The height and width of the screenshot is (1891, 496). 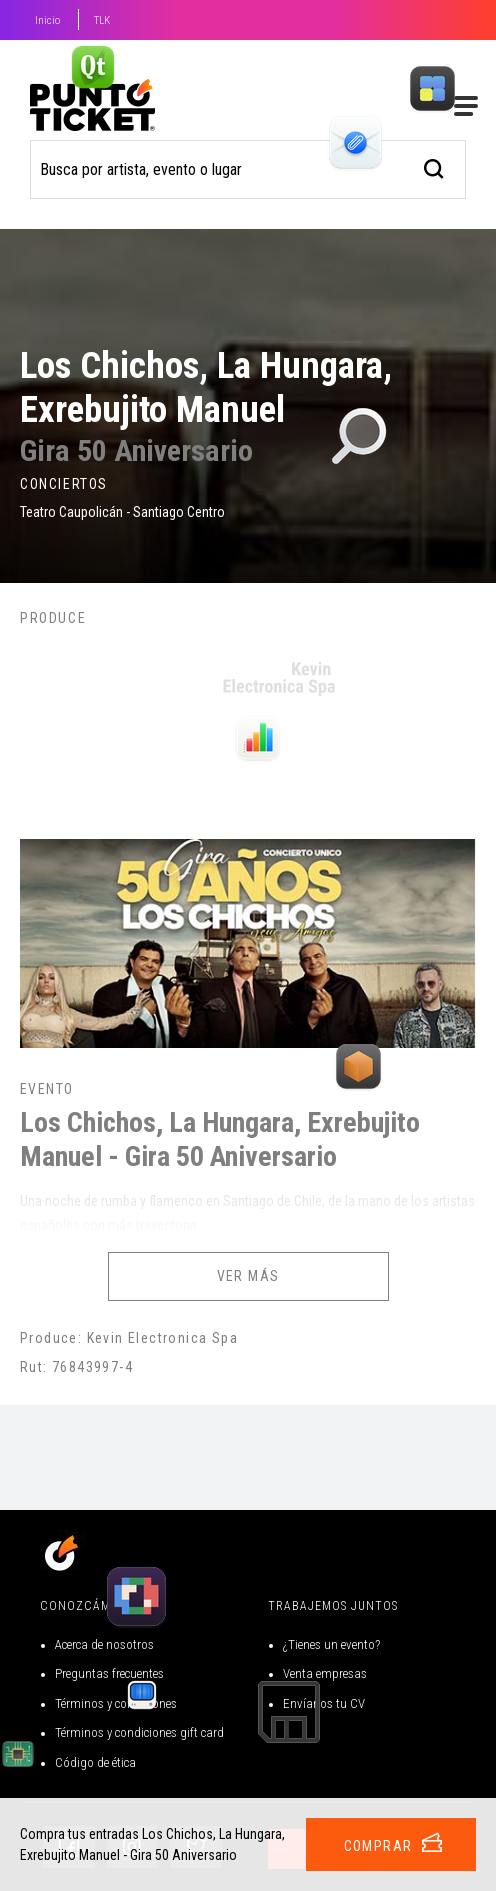 I want to click on open nostalgia app, so click(x=142, y=1695).